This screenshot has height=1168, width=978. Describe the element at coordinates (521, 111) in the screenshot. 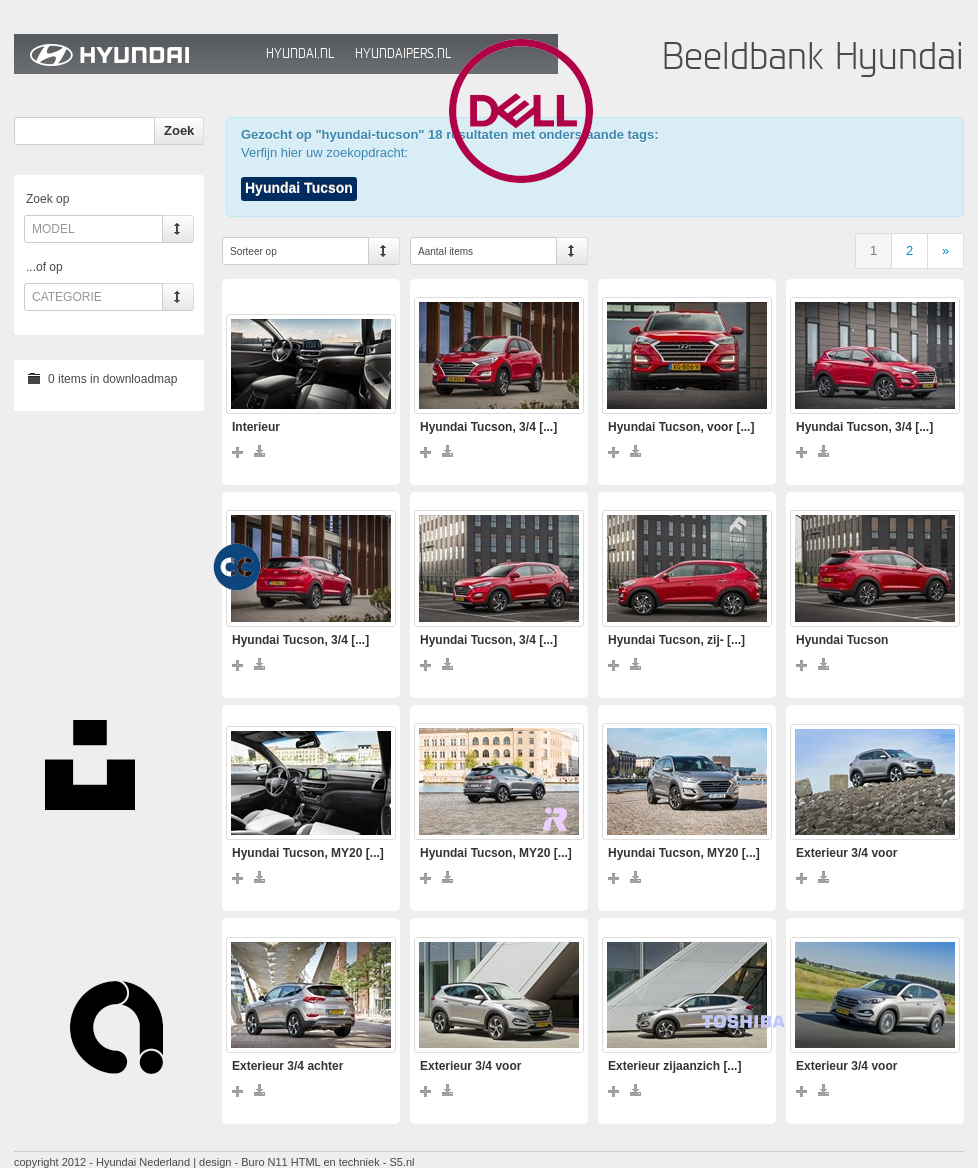

I see `dell brand or product identifier` at that location.